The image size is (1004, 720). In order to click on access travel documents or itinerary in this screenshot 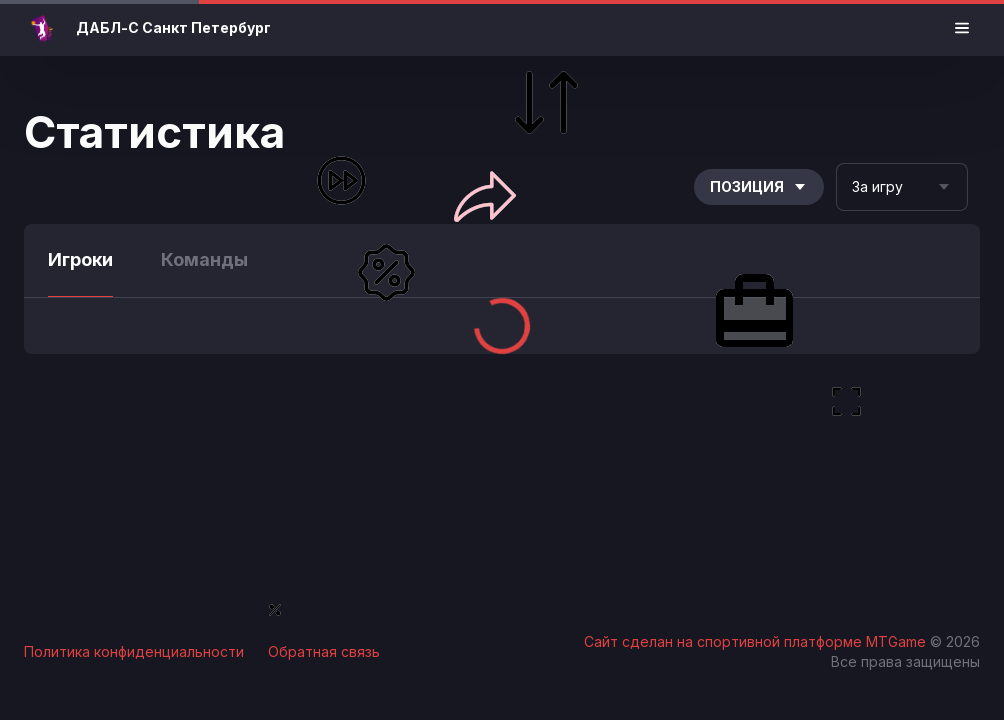, I will do `click(754, 312)`.